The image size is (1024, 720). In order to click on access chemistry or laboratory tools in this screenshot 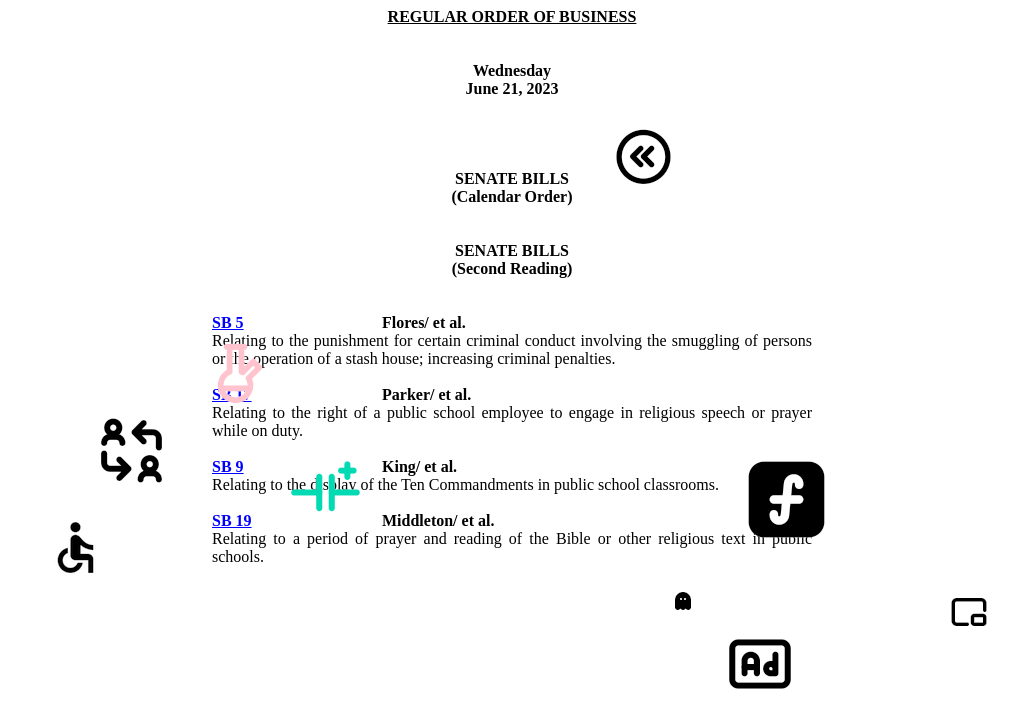, I will do `click(238, 373)`.